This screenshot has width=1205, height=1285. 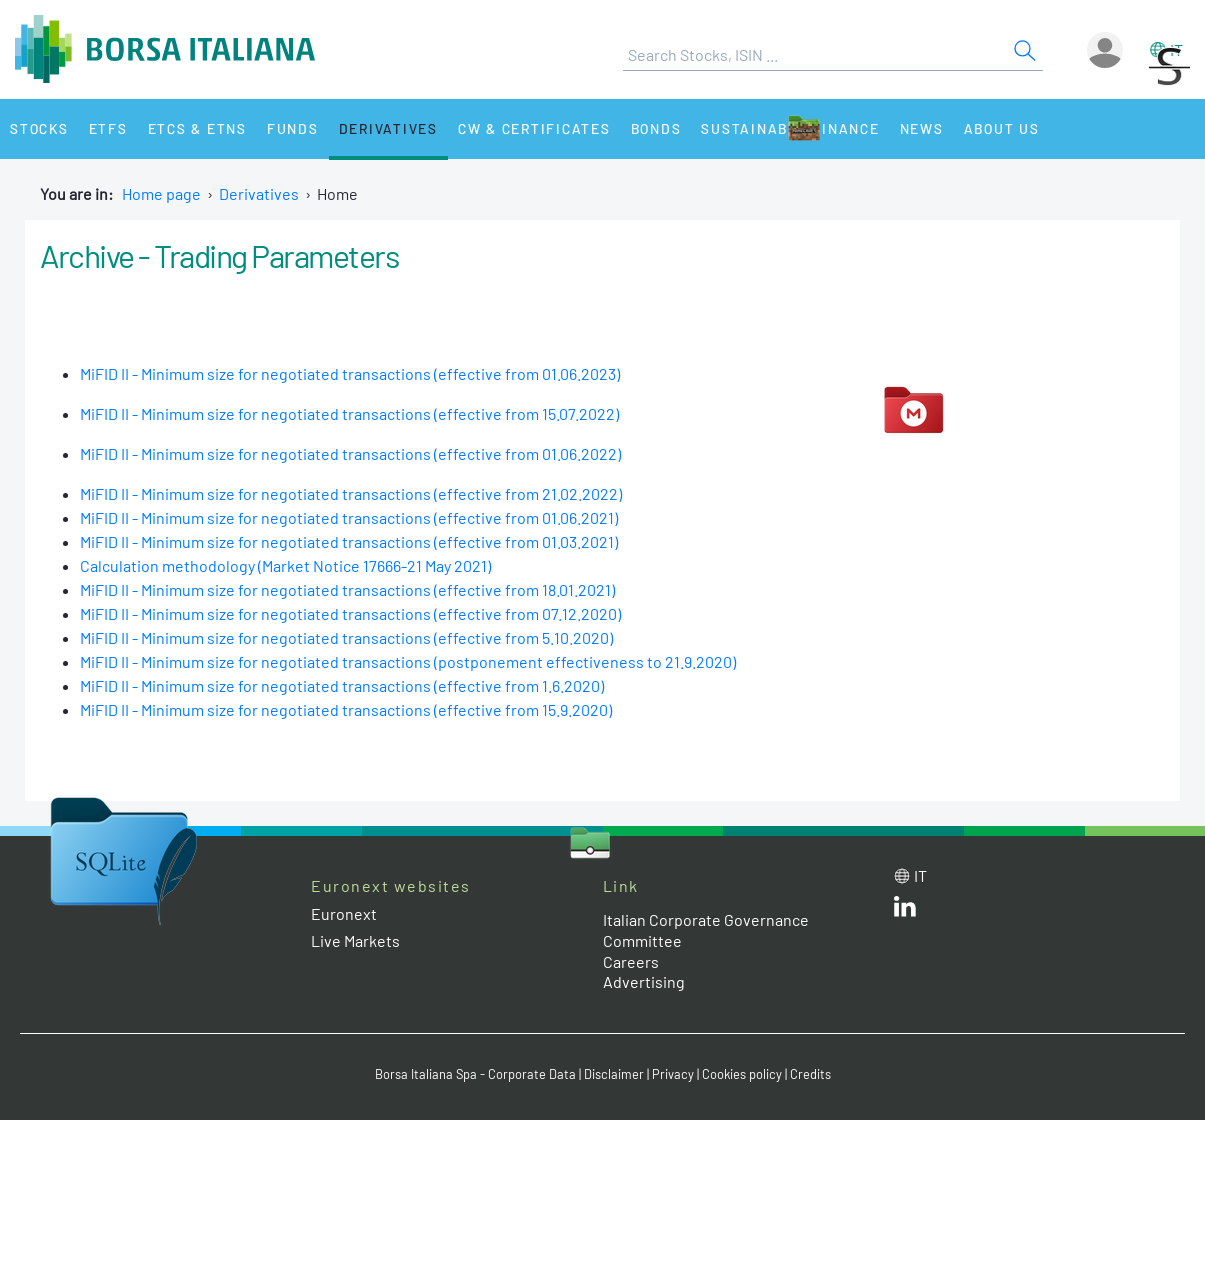 What do you see at coordinates (1169, 67) in the screenshot?
I see `apply strikethrough formatting to selected text` at bounding box center [1169, 67].